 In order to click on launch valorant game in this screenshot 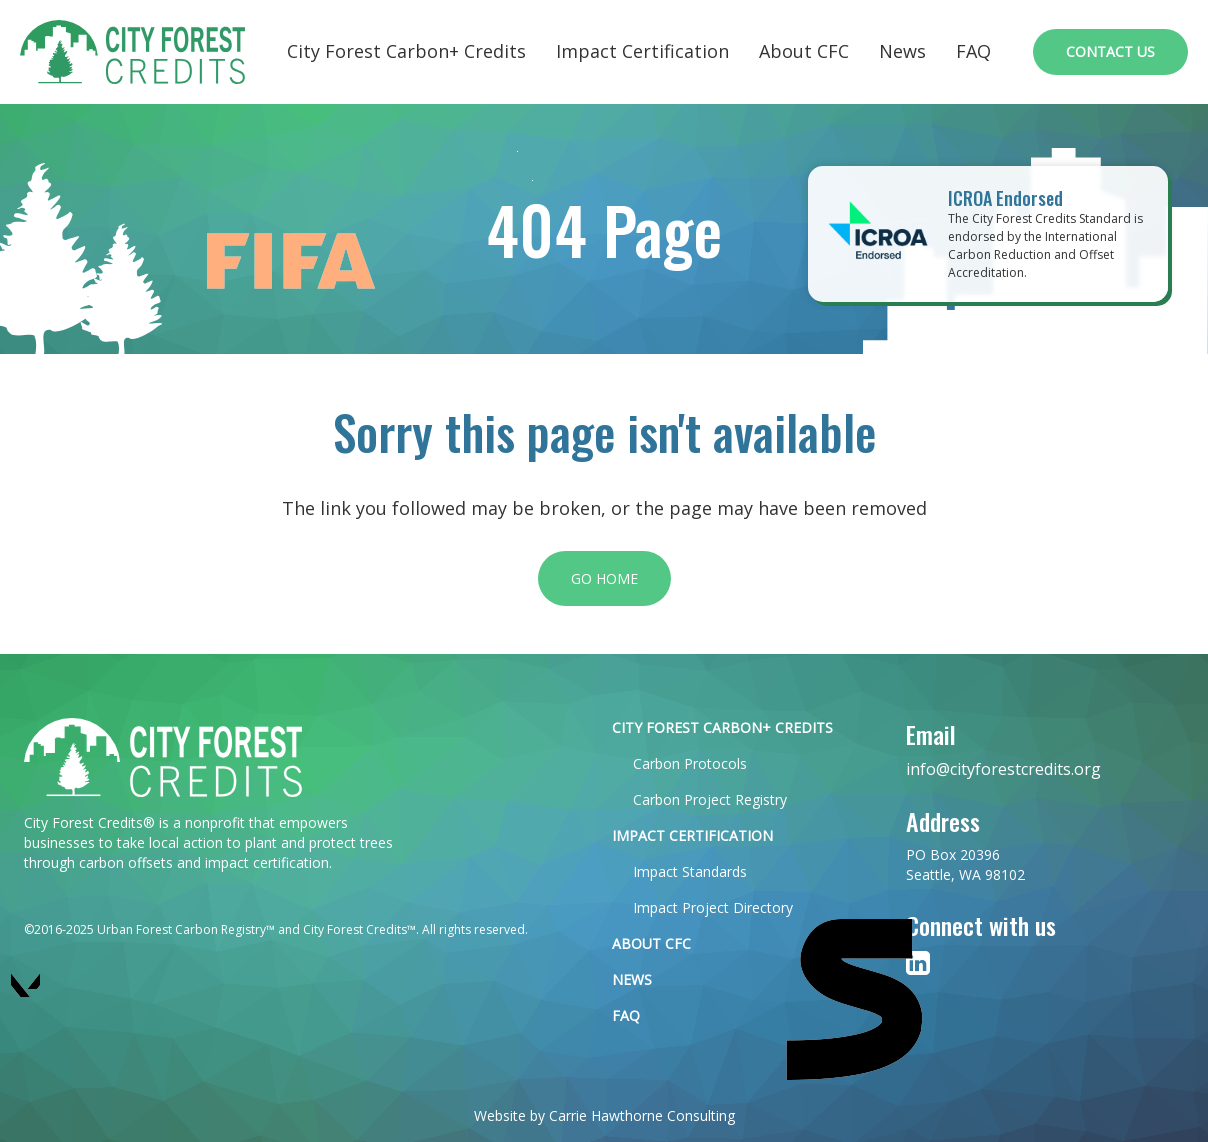, I will do `click(25, 985)`.